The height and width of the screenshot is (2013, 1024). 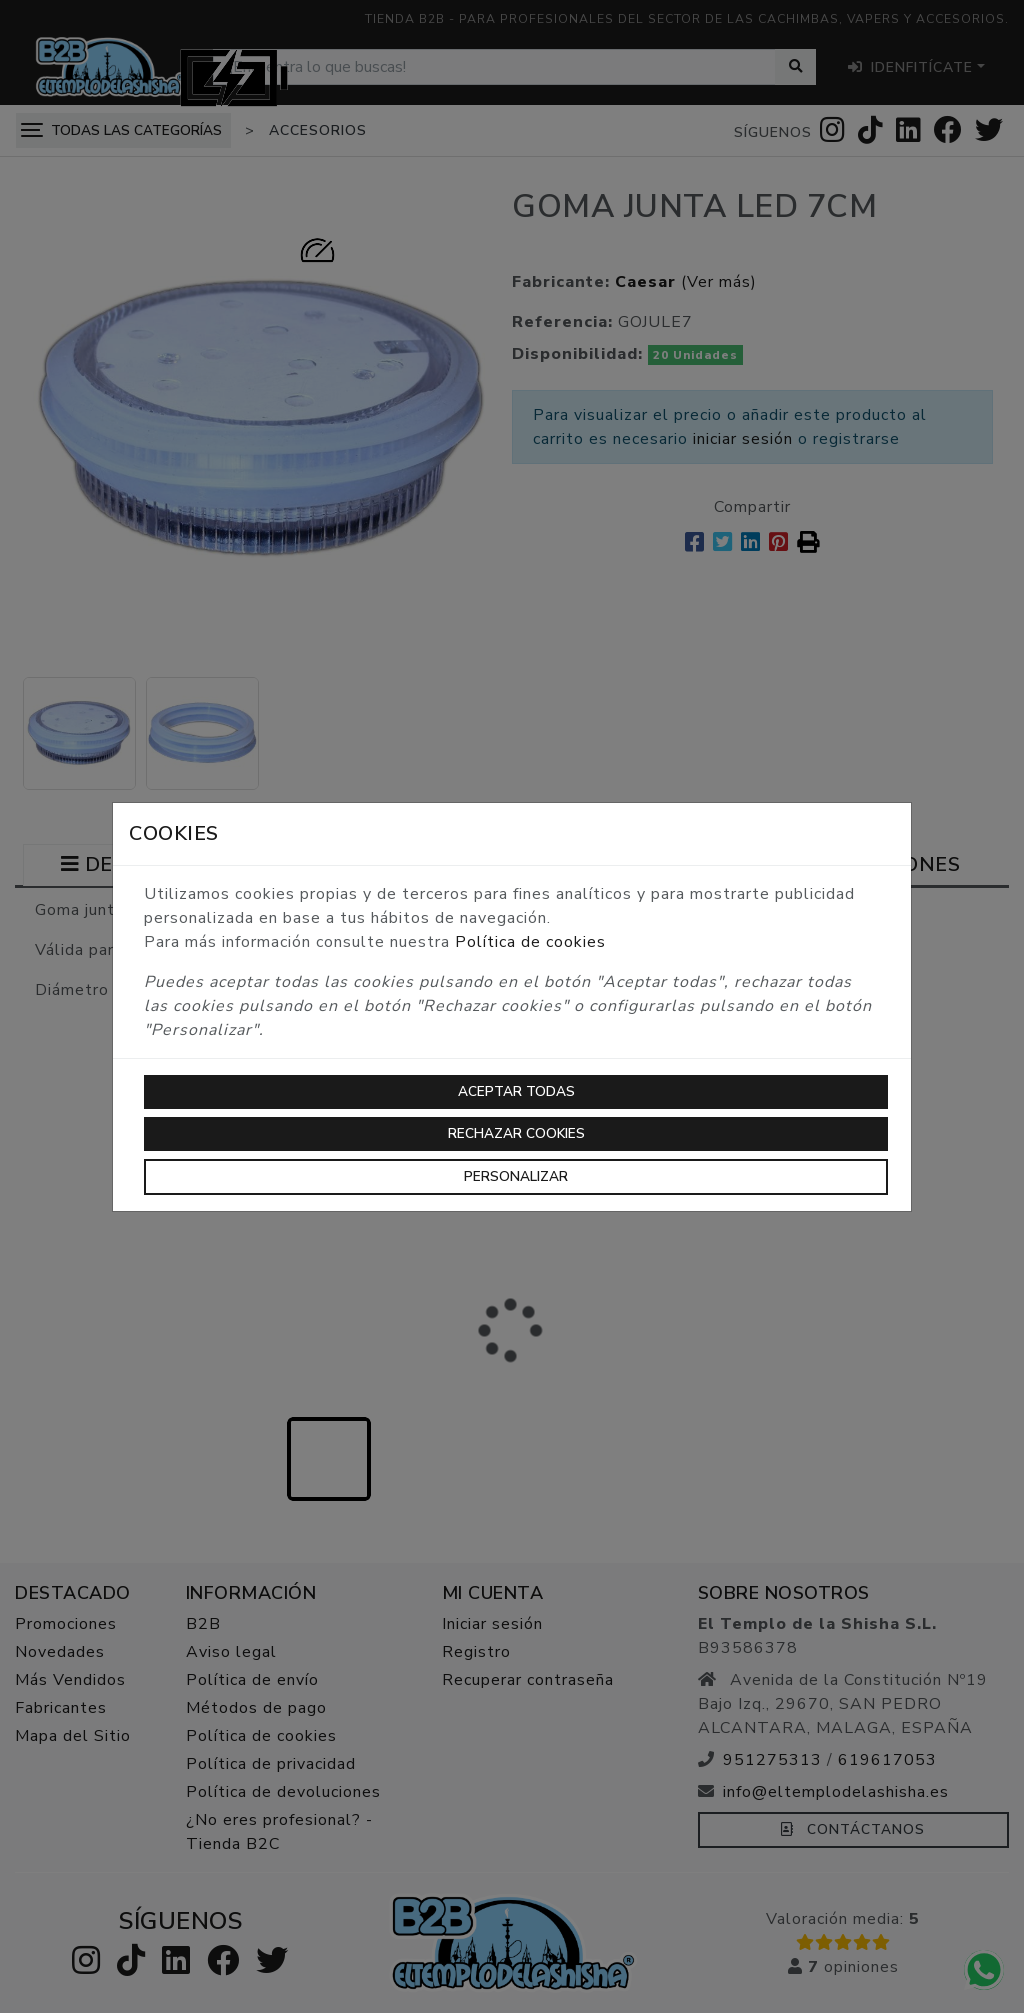 I want to click on stop media playback, so click(x=329, y=1459).